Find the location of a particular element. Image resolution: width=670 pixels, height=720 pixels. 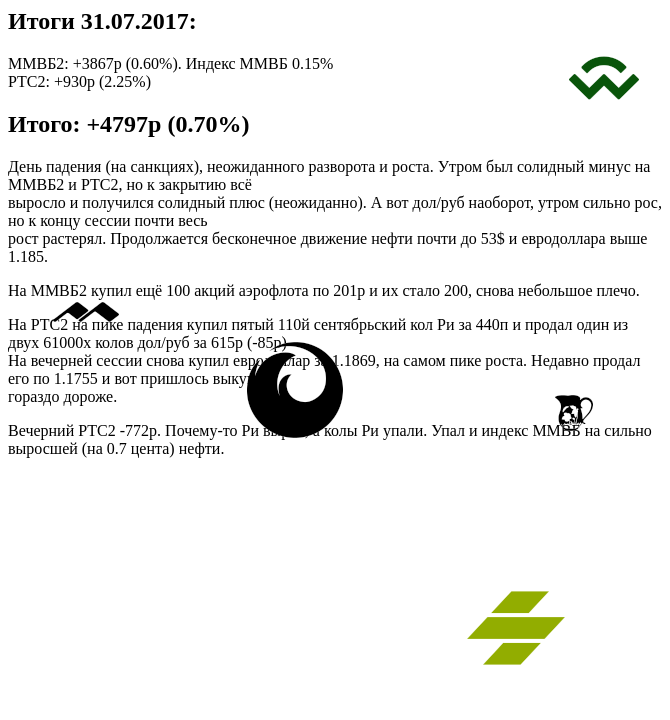

dovecot email server logo is located at coordinates (86, 312).